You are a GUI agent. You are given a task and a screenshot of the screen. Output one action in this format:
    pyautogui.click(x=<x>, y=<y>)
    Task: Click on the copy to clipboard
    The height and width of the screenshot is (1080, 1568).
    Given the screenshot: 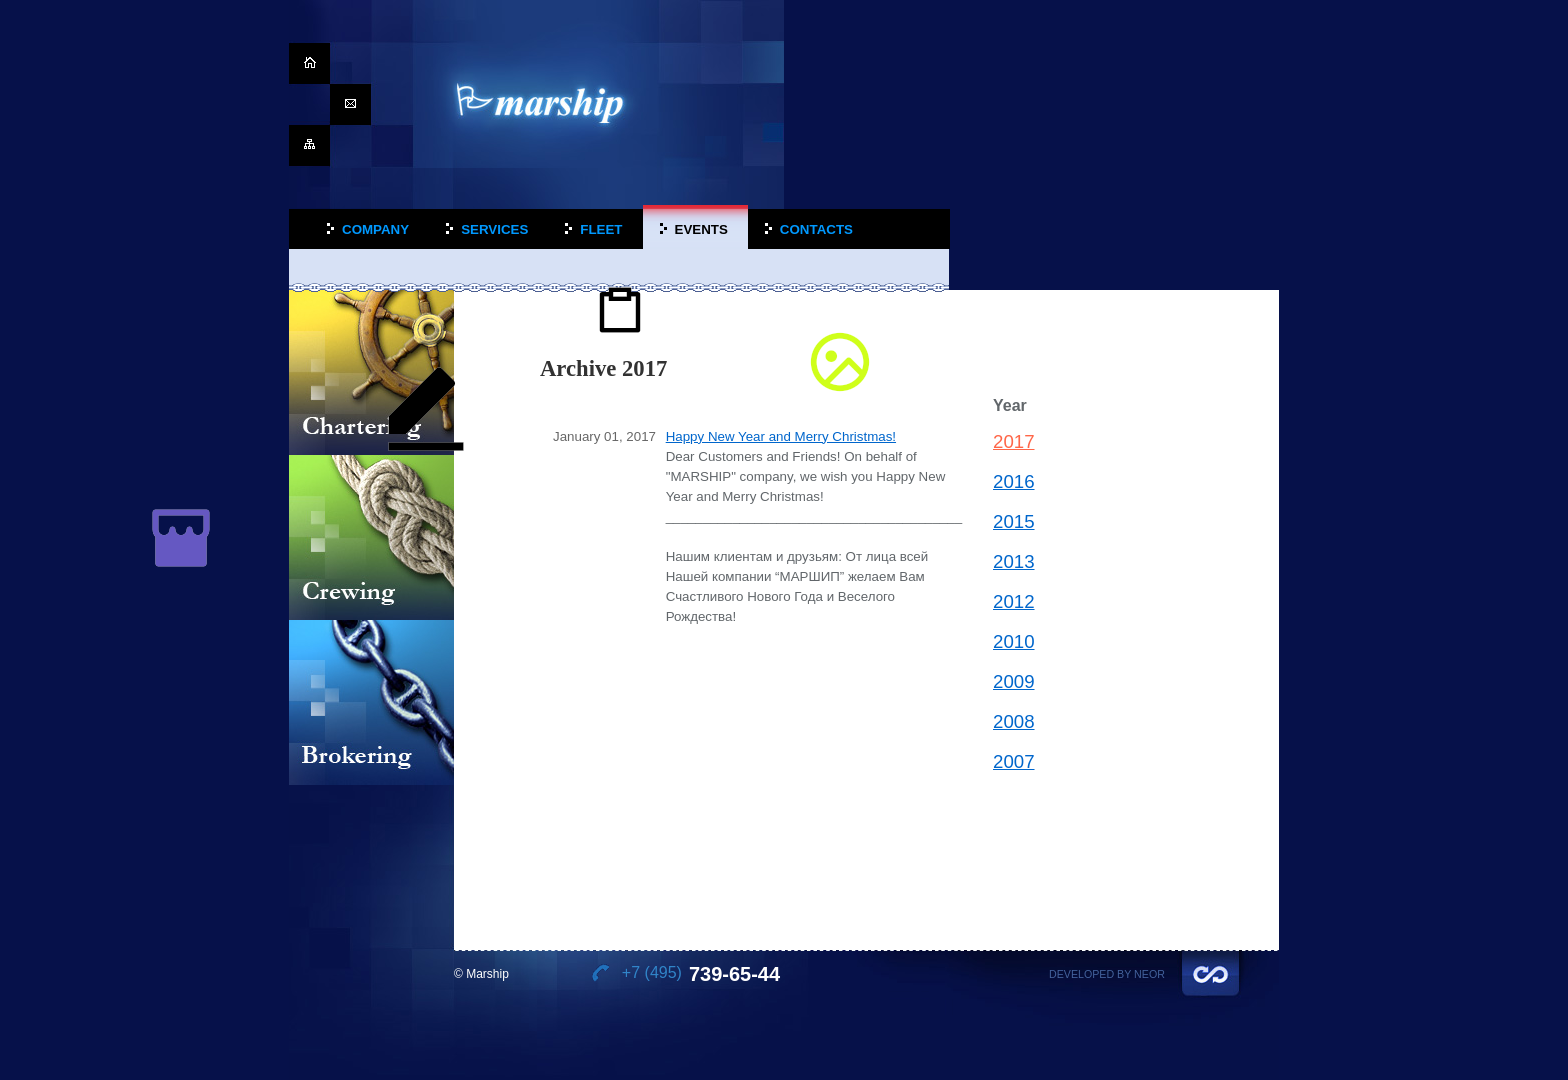 What is the action you would take?
    pyautogui.click(x=620, y=310)
    